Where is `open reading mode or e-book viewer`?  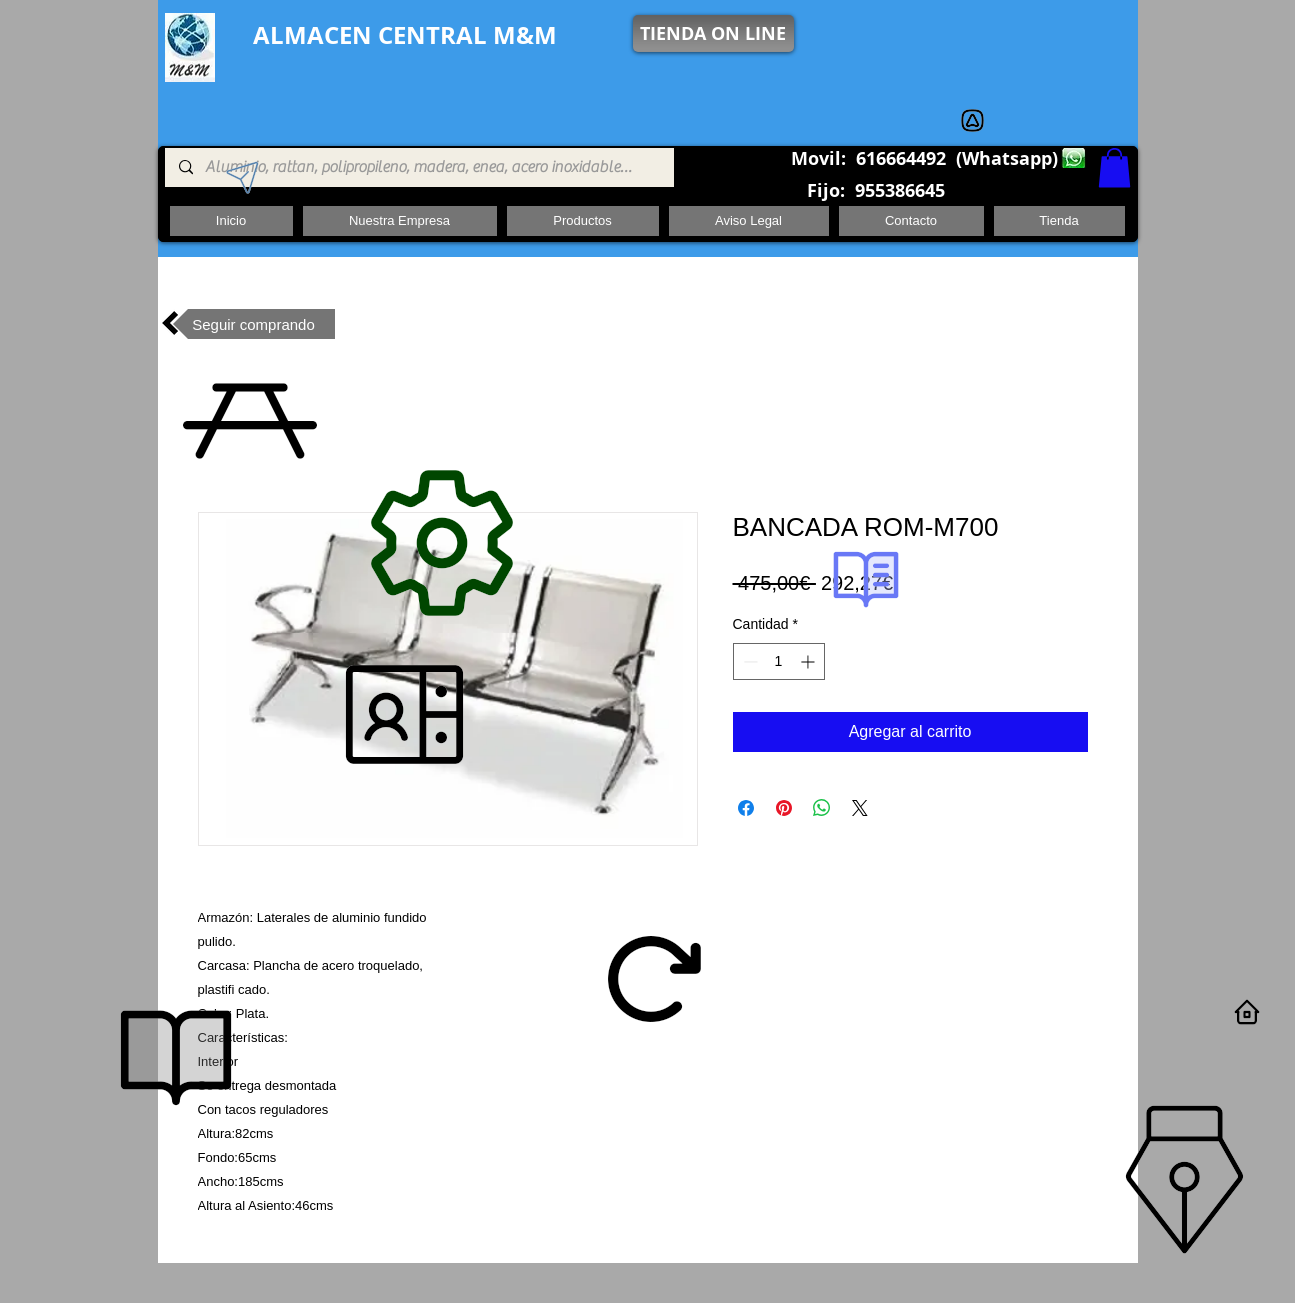 open reading mode or e-book viewer is located at coordinates (176, 1050).